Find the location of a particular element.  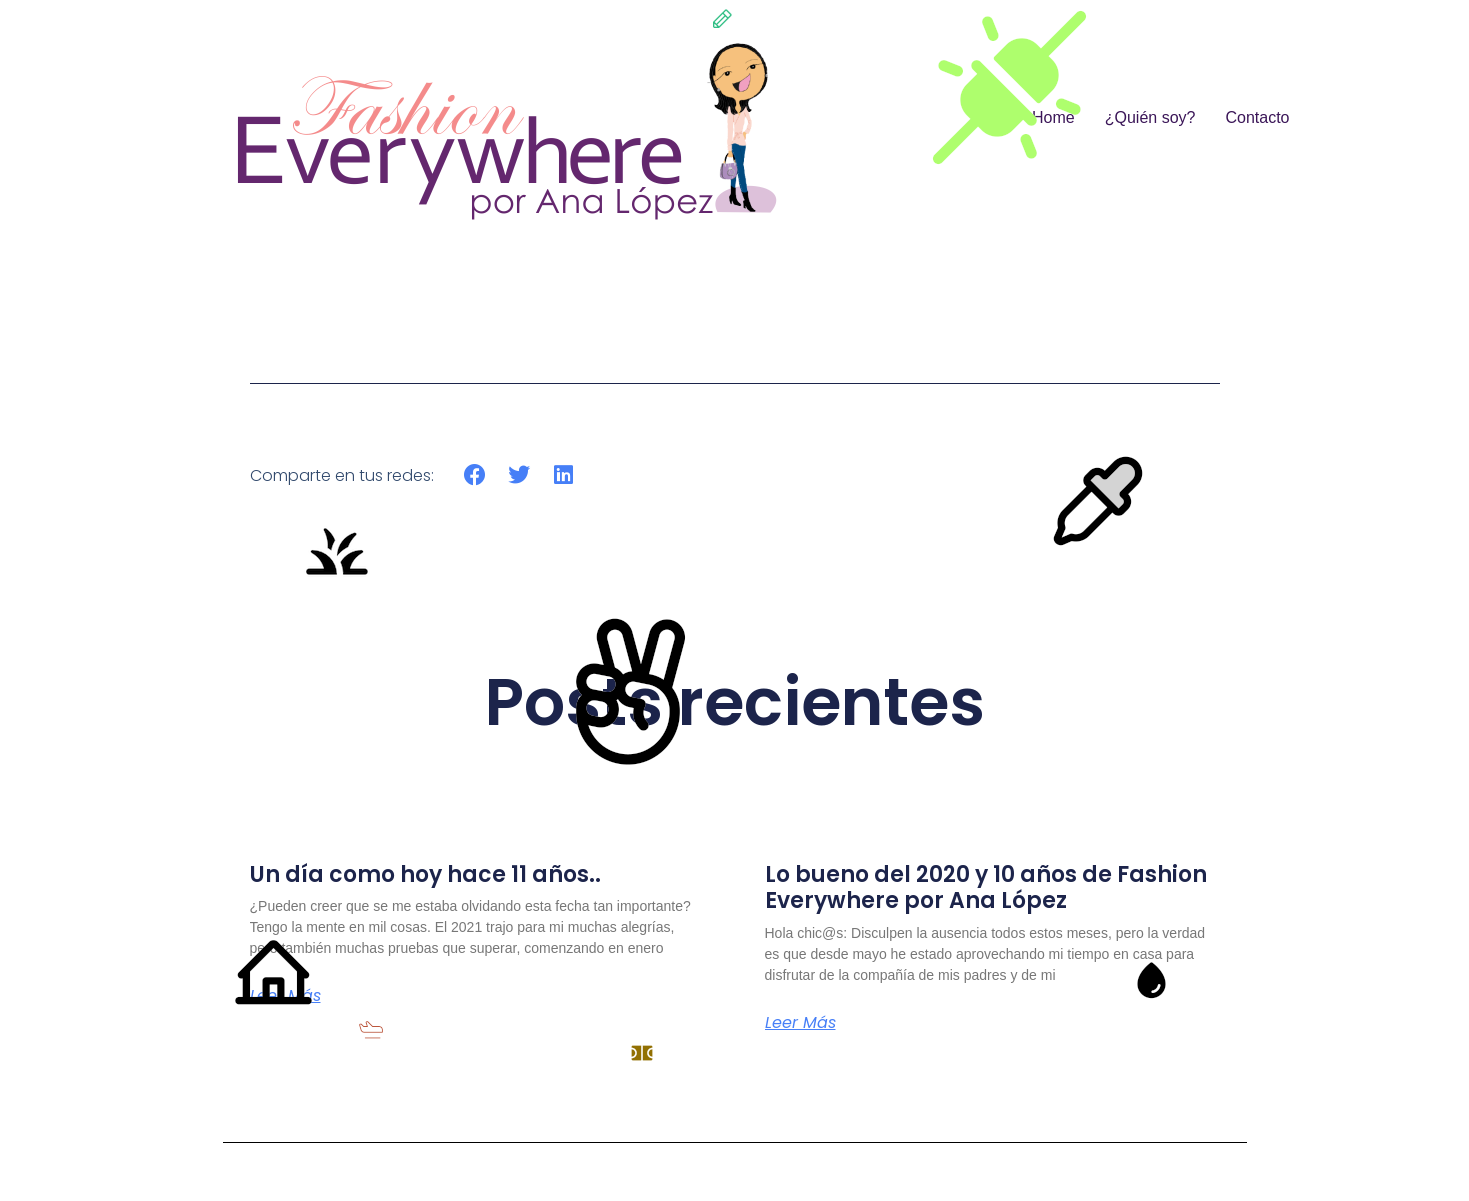

indicates flight mode is active is located at coordinates (371, 1029).